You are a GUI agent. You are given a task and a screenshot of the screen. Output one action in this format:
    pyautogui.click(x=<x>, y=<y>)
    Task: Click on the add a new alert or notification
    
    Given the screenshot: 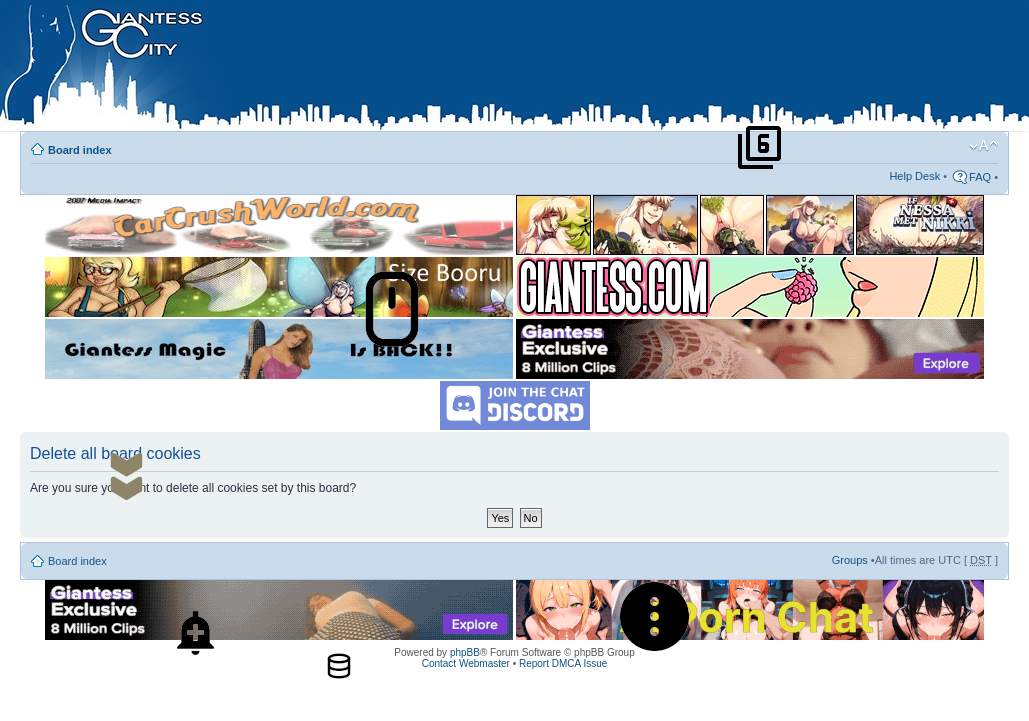 What is the action you would take?
    pyautogui.click(x=195, y=632)
    